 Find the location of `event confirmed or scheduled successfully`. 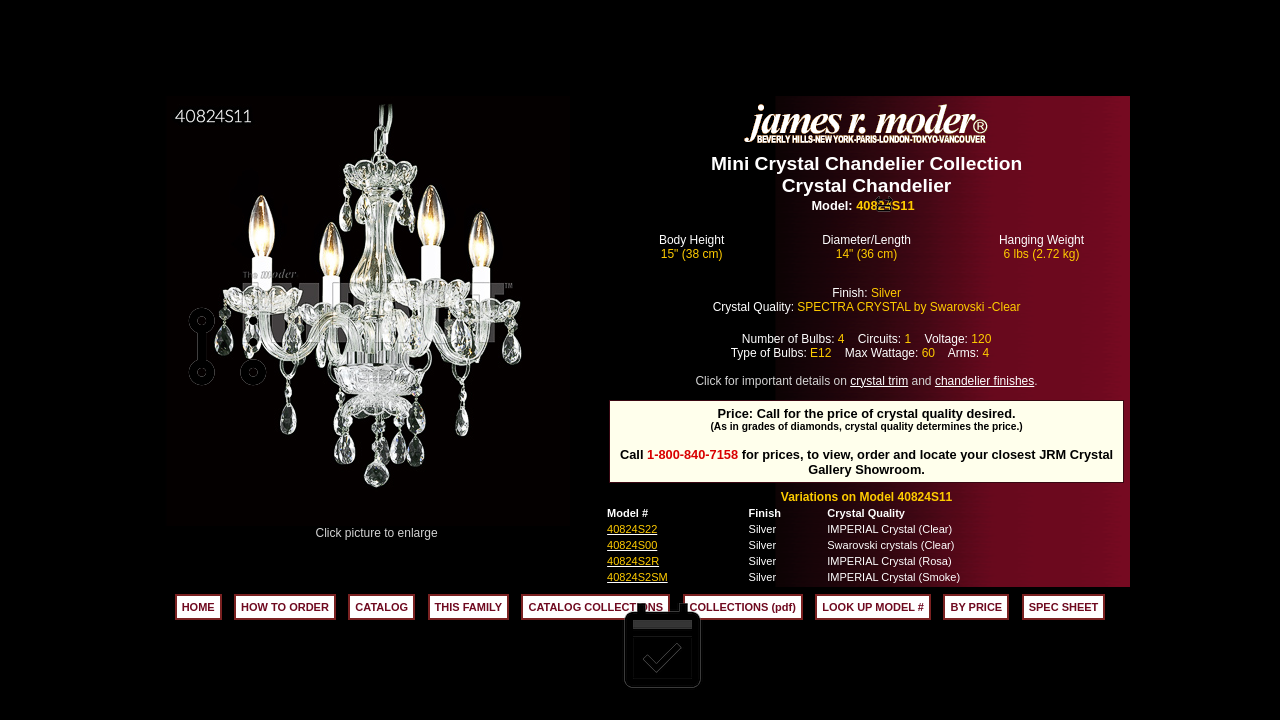

event confirmed or scheduled successfully is located at coordinates (662, 649).